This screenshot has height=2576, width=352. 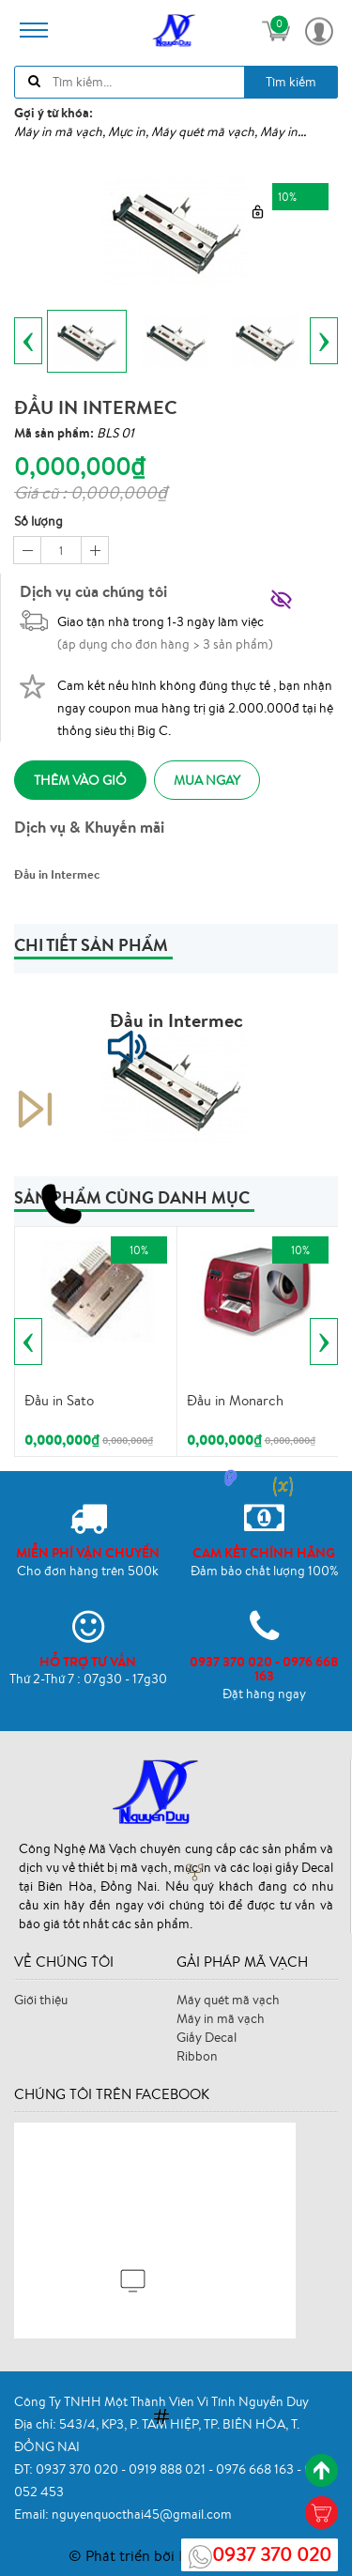 I want to click on make a phone call, so click(x=61, y=1204).